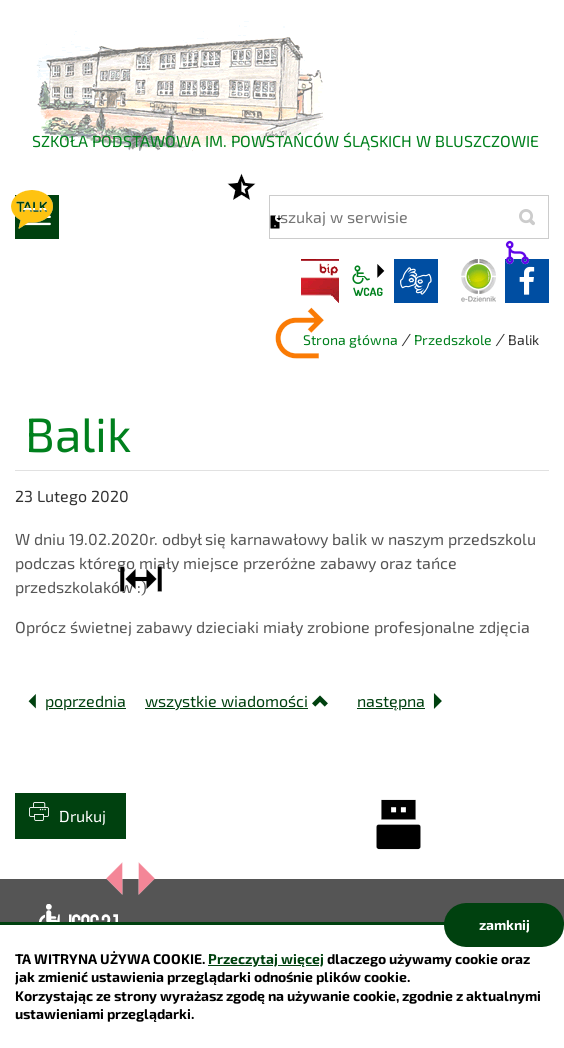 The width and height of the screenshot is (564, 1048). I want to click on redo last action, so click(298, 335).